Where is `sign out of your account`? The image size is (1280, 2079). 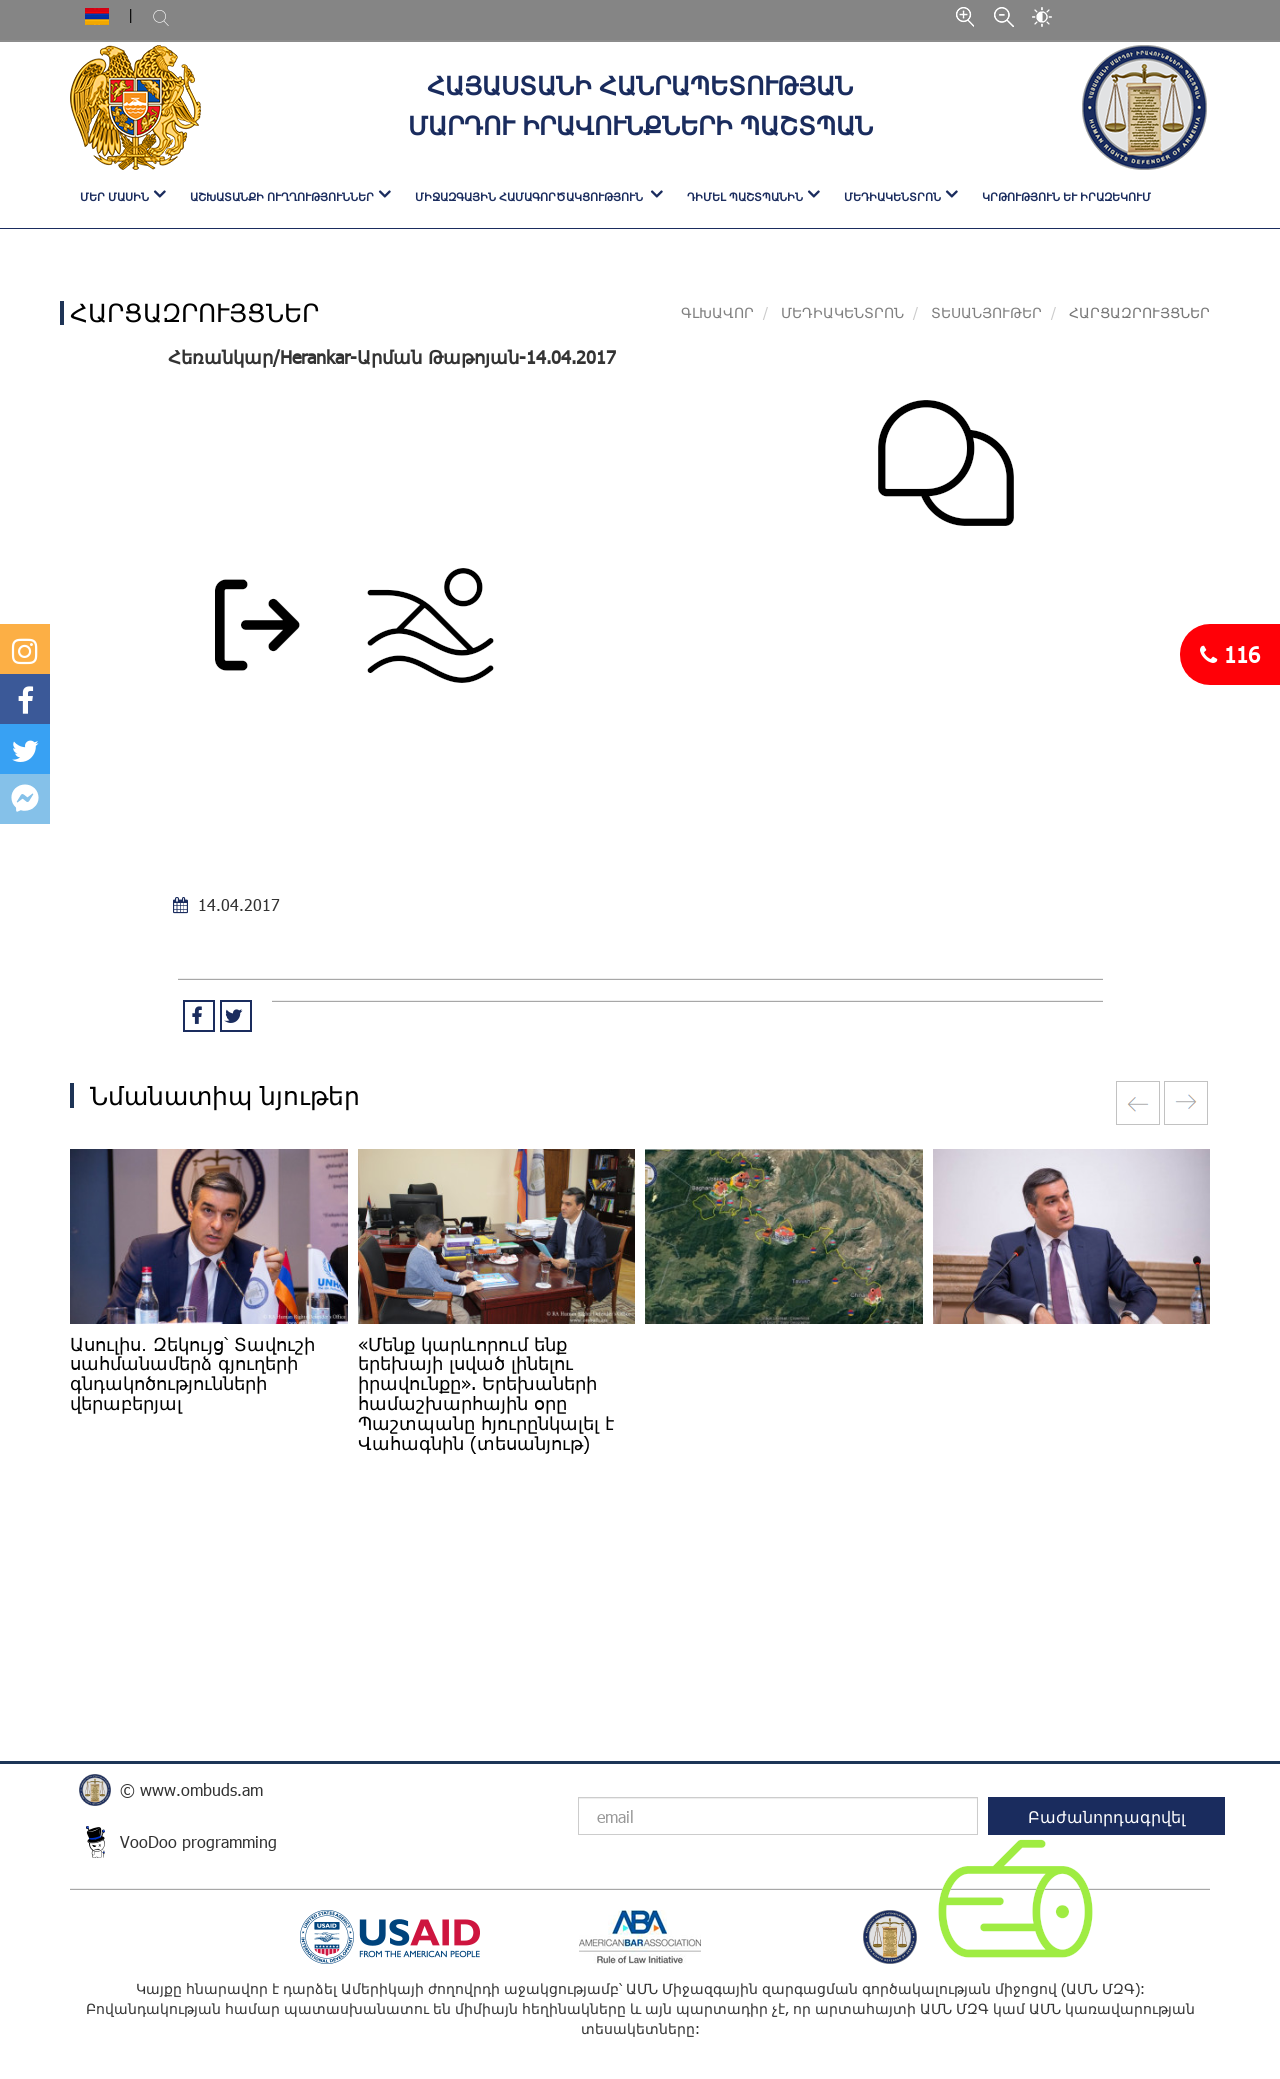 sign out of your account is located at coordinates (254, 625).